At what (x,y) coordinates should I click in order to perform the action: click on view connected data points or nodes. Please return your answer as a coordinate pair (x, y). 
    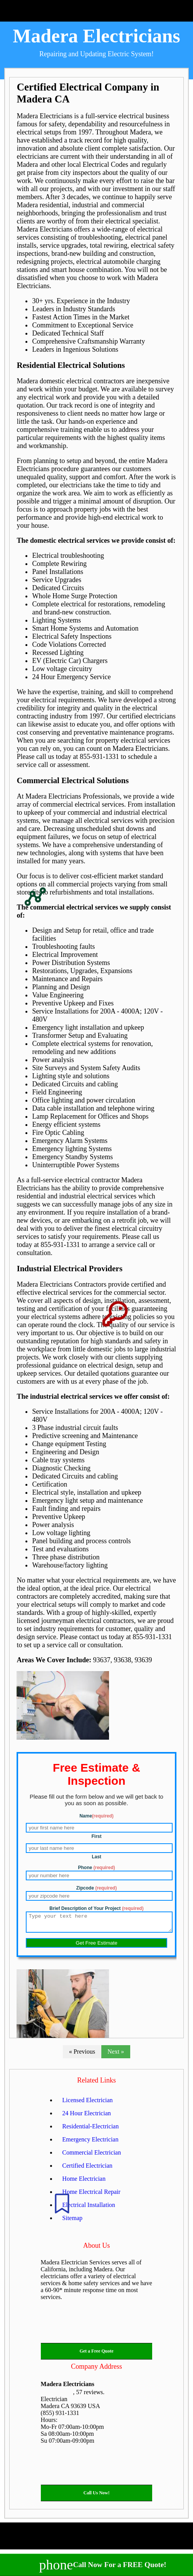
    Looking at the image, I should click on (35, 896).